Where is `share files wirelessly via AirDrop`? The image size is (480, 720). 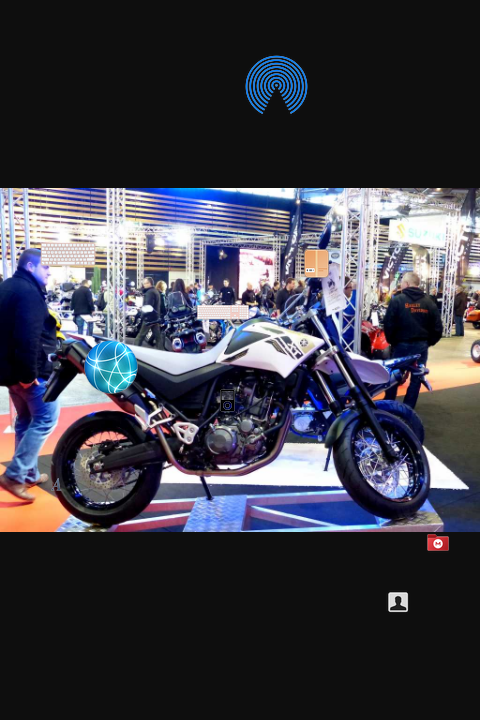 share files wirelessly via AirDrop is located at coordinates (276, 86).